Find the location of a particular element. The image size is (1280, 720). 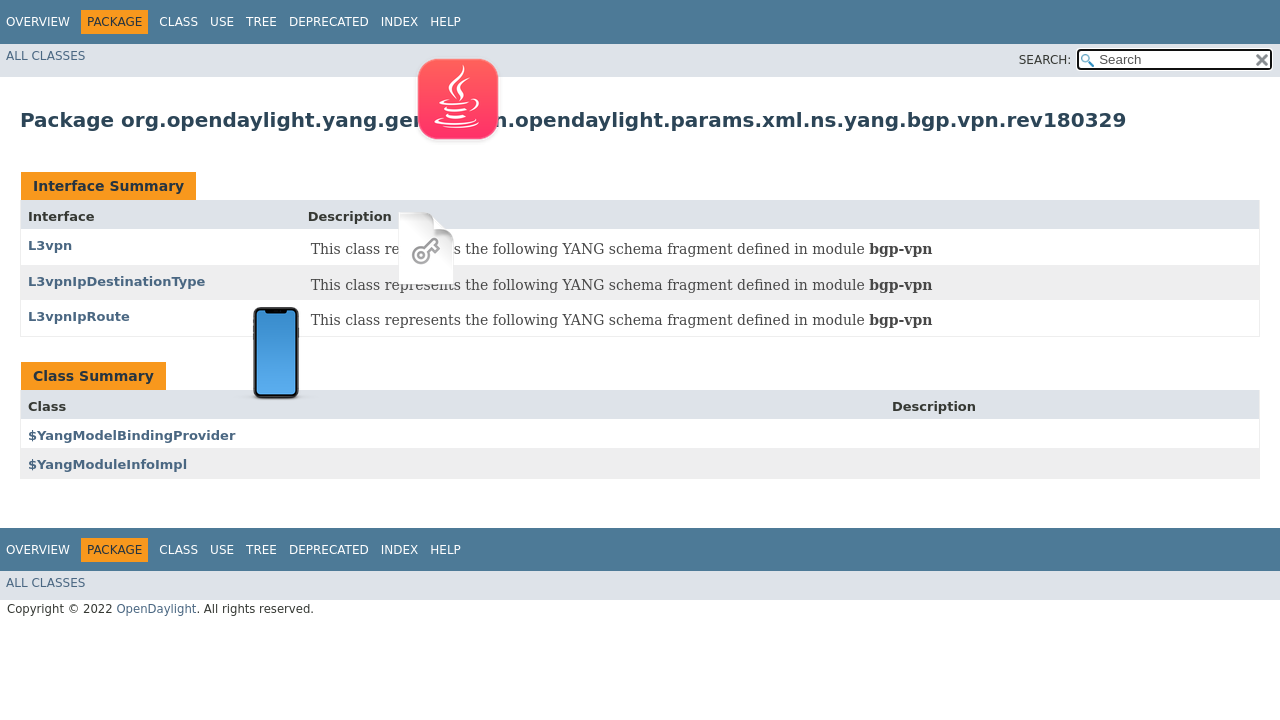

slack authentication or login key is located at coordinates (426, 250).